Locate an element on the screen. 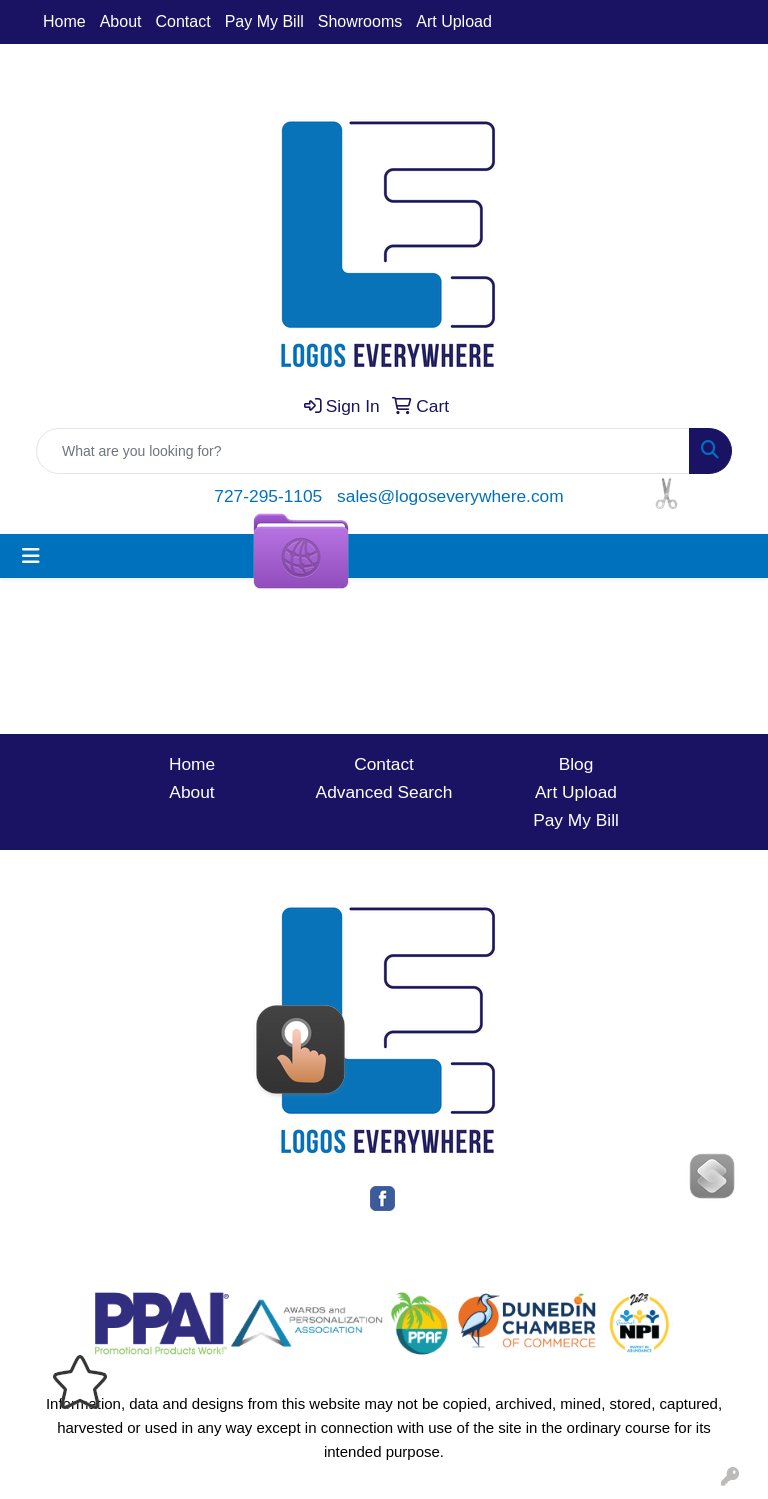  folder containing html or web development files is located at coordinates (301, 551).